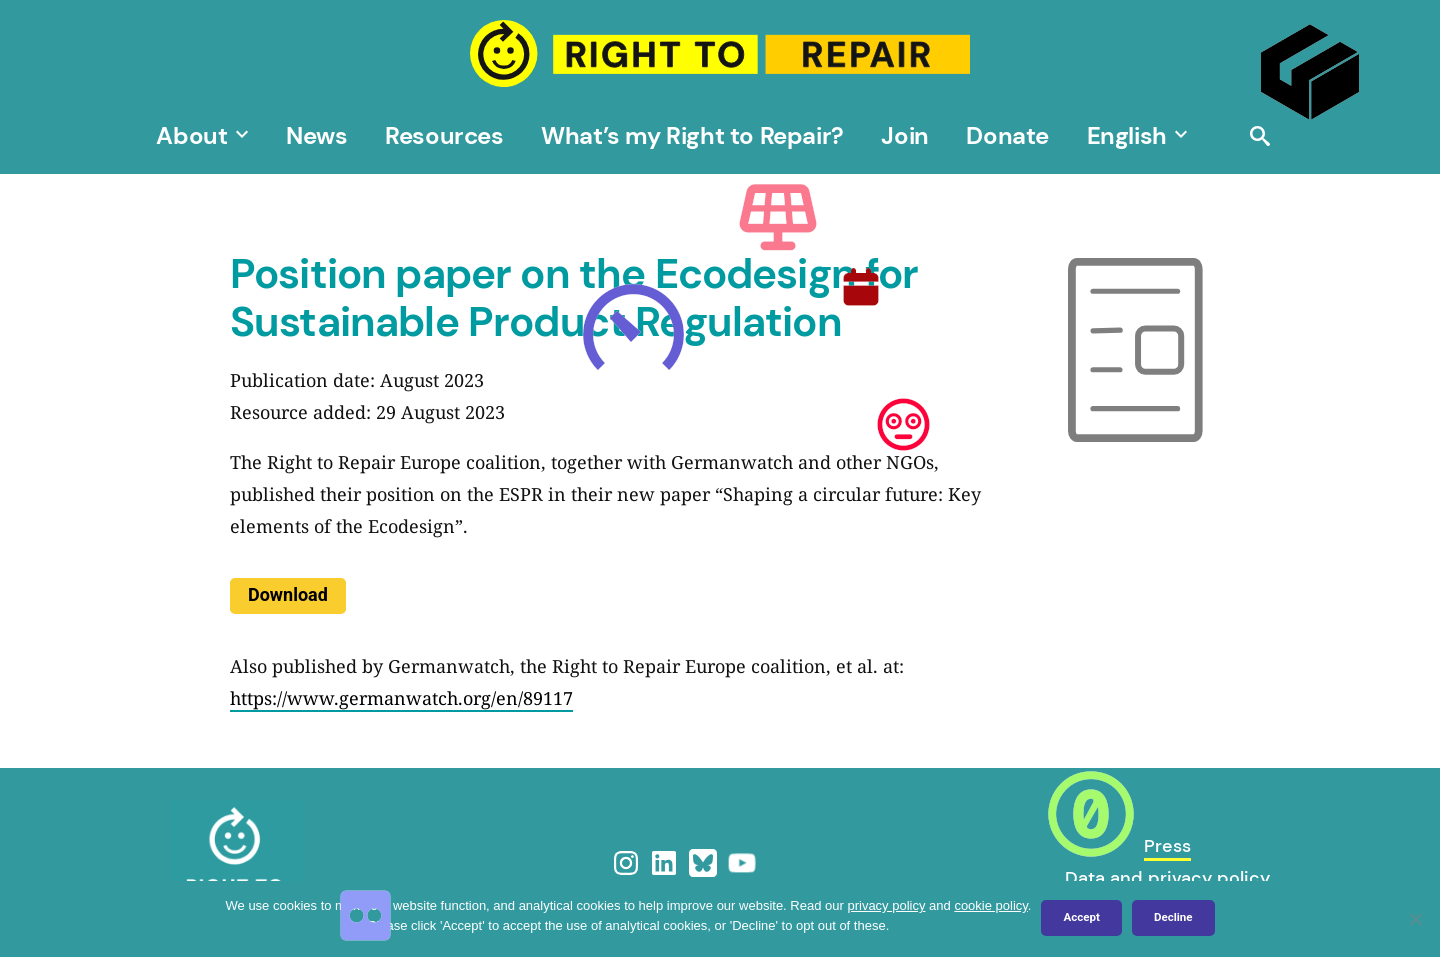 The width and height of the screenshot is (1440, 957). I want to click on access solar energy or power settings, so click(778, 215).